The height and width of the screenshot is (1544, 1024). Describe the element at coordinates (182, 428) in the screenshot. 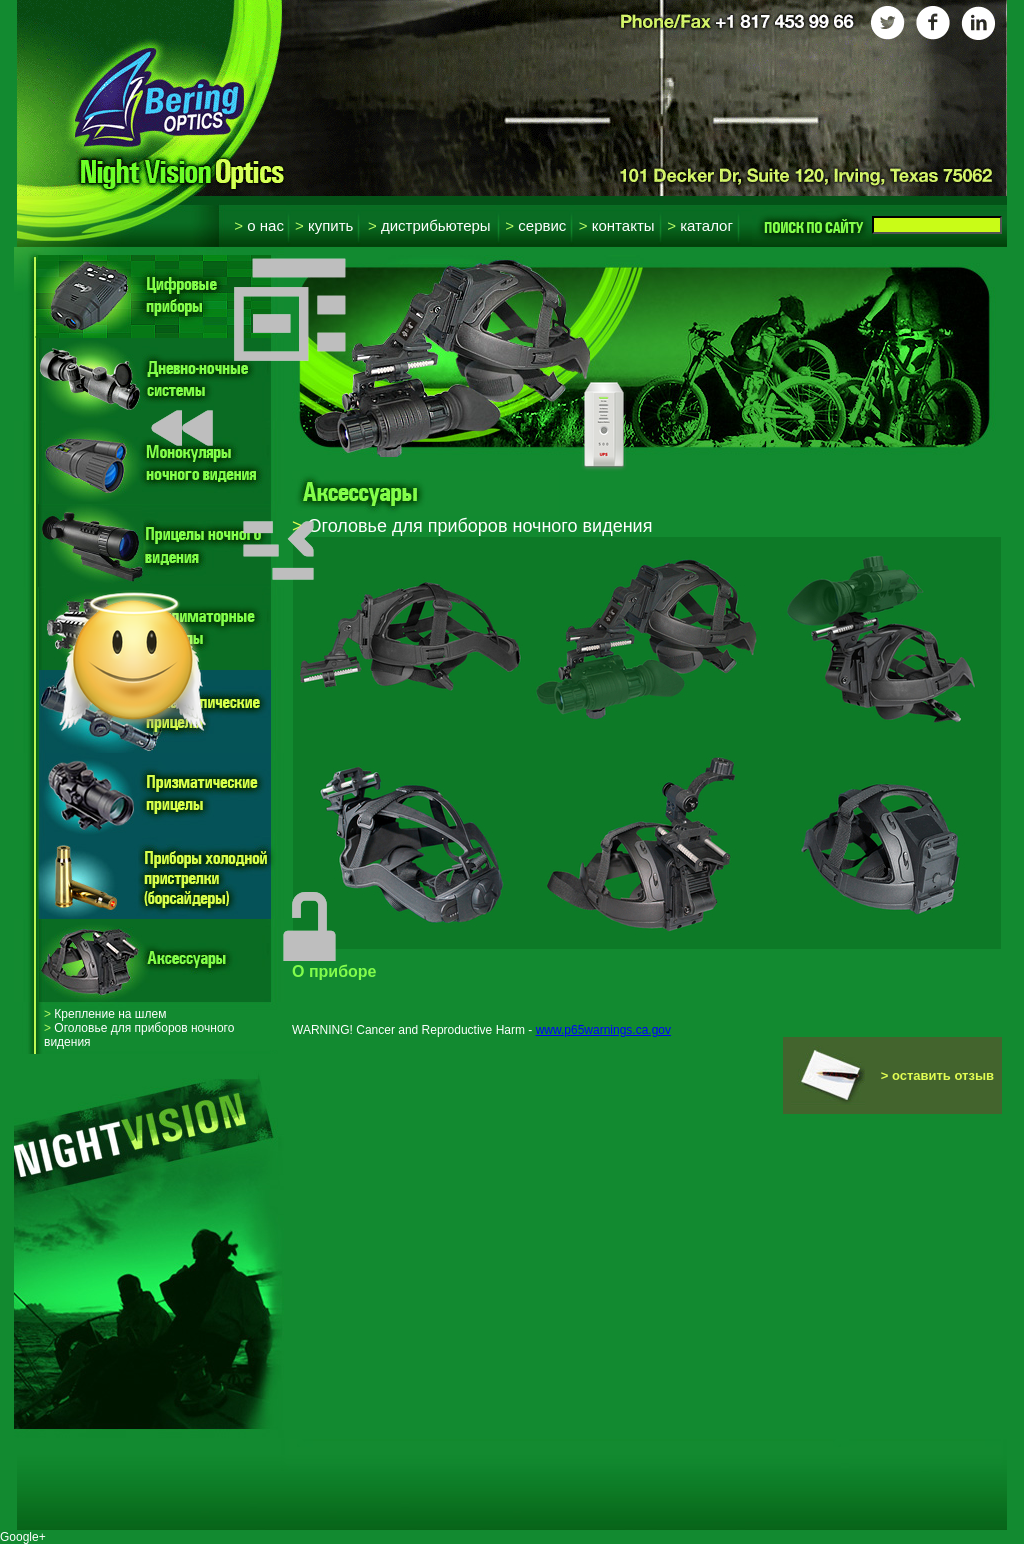

I see `rewind or skip backward in media playback` at that location.